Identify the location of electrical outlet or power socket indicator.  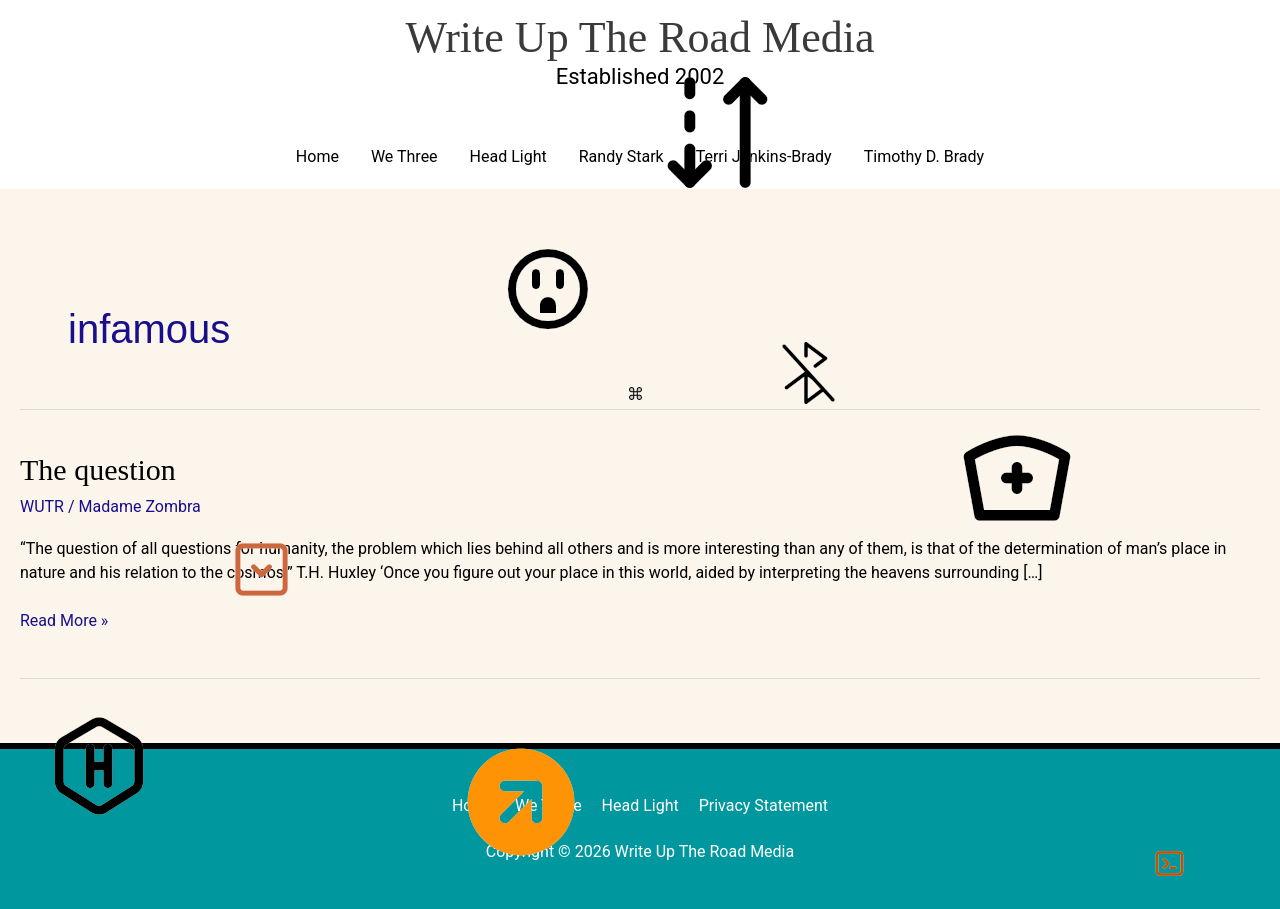
(548, 289).